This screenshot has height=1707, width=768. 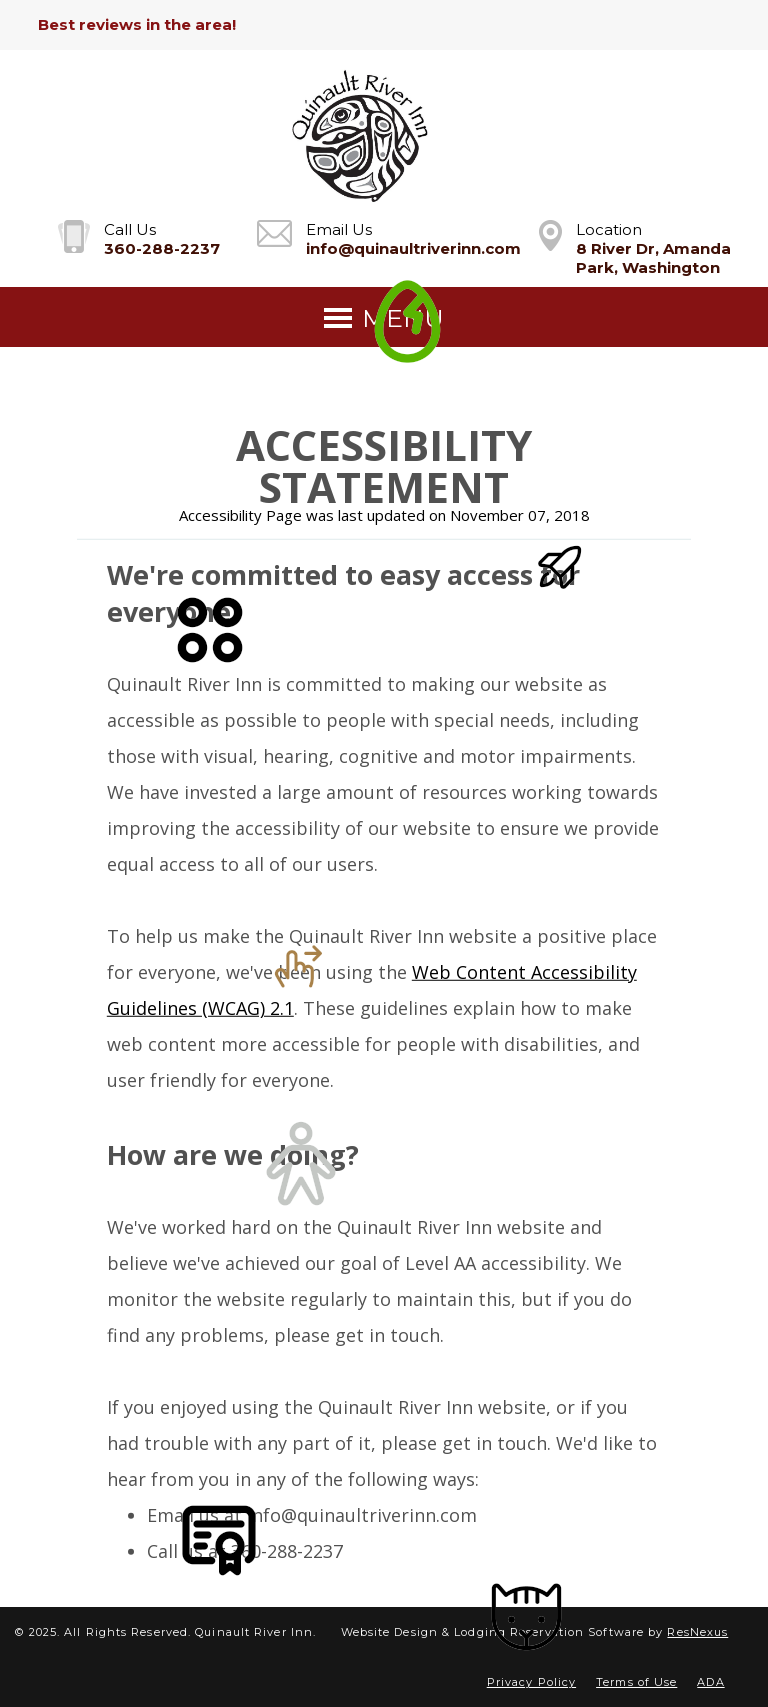 What do you see at coordinates (219, 1535) in the screenshot?
I see `view certificate or credential details` at bounding box center [219, 1535].